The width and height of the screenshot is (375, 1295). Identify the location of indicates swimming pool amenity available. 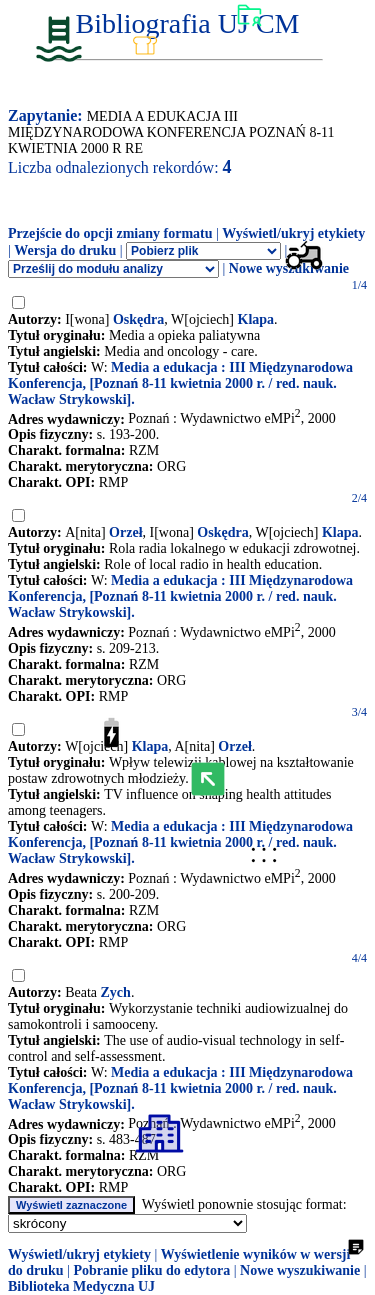
(59, 39).